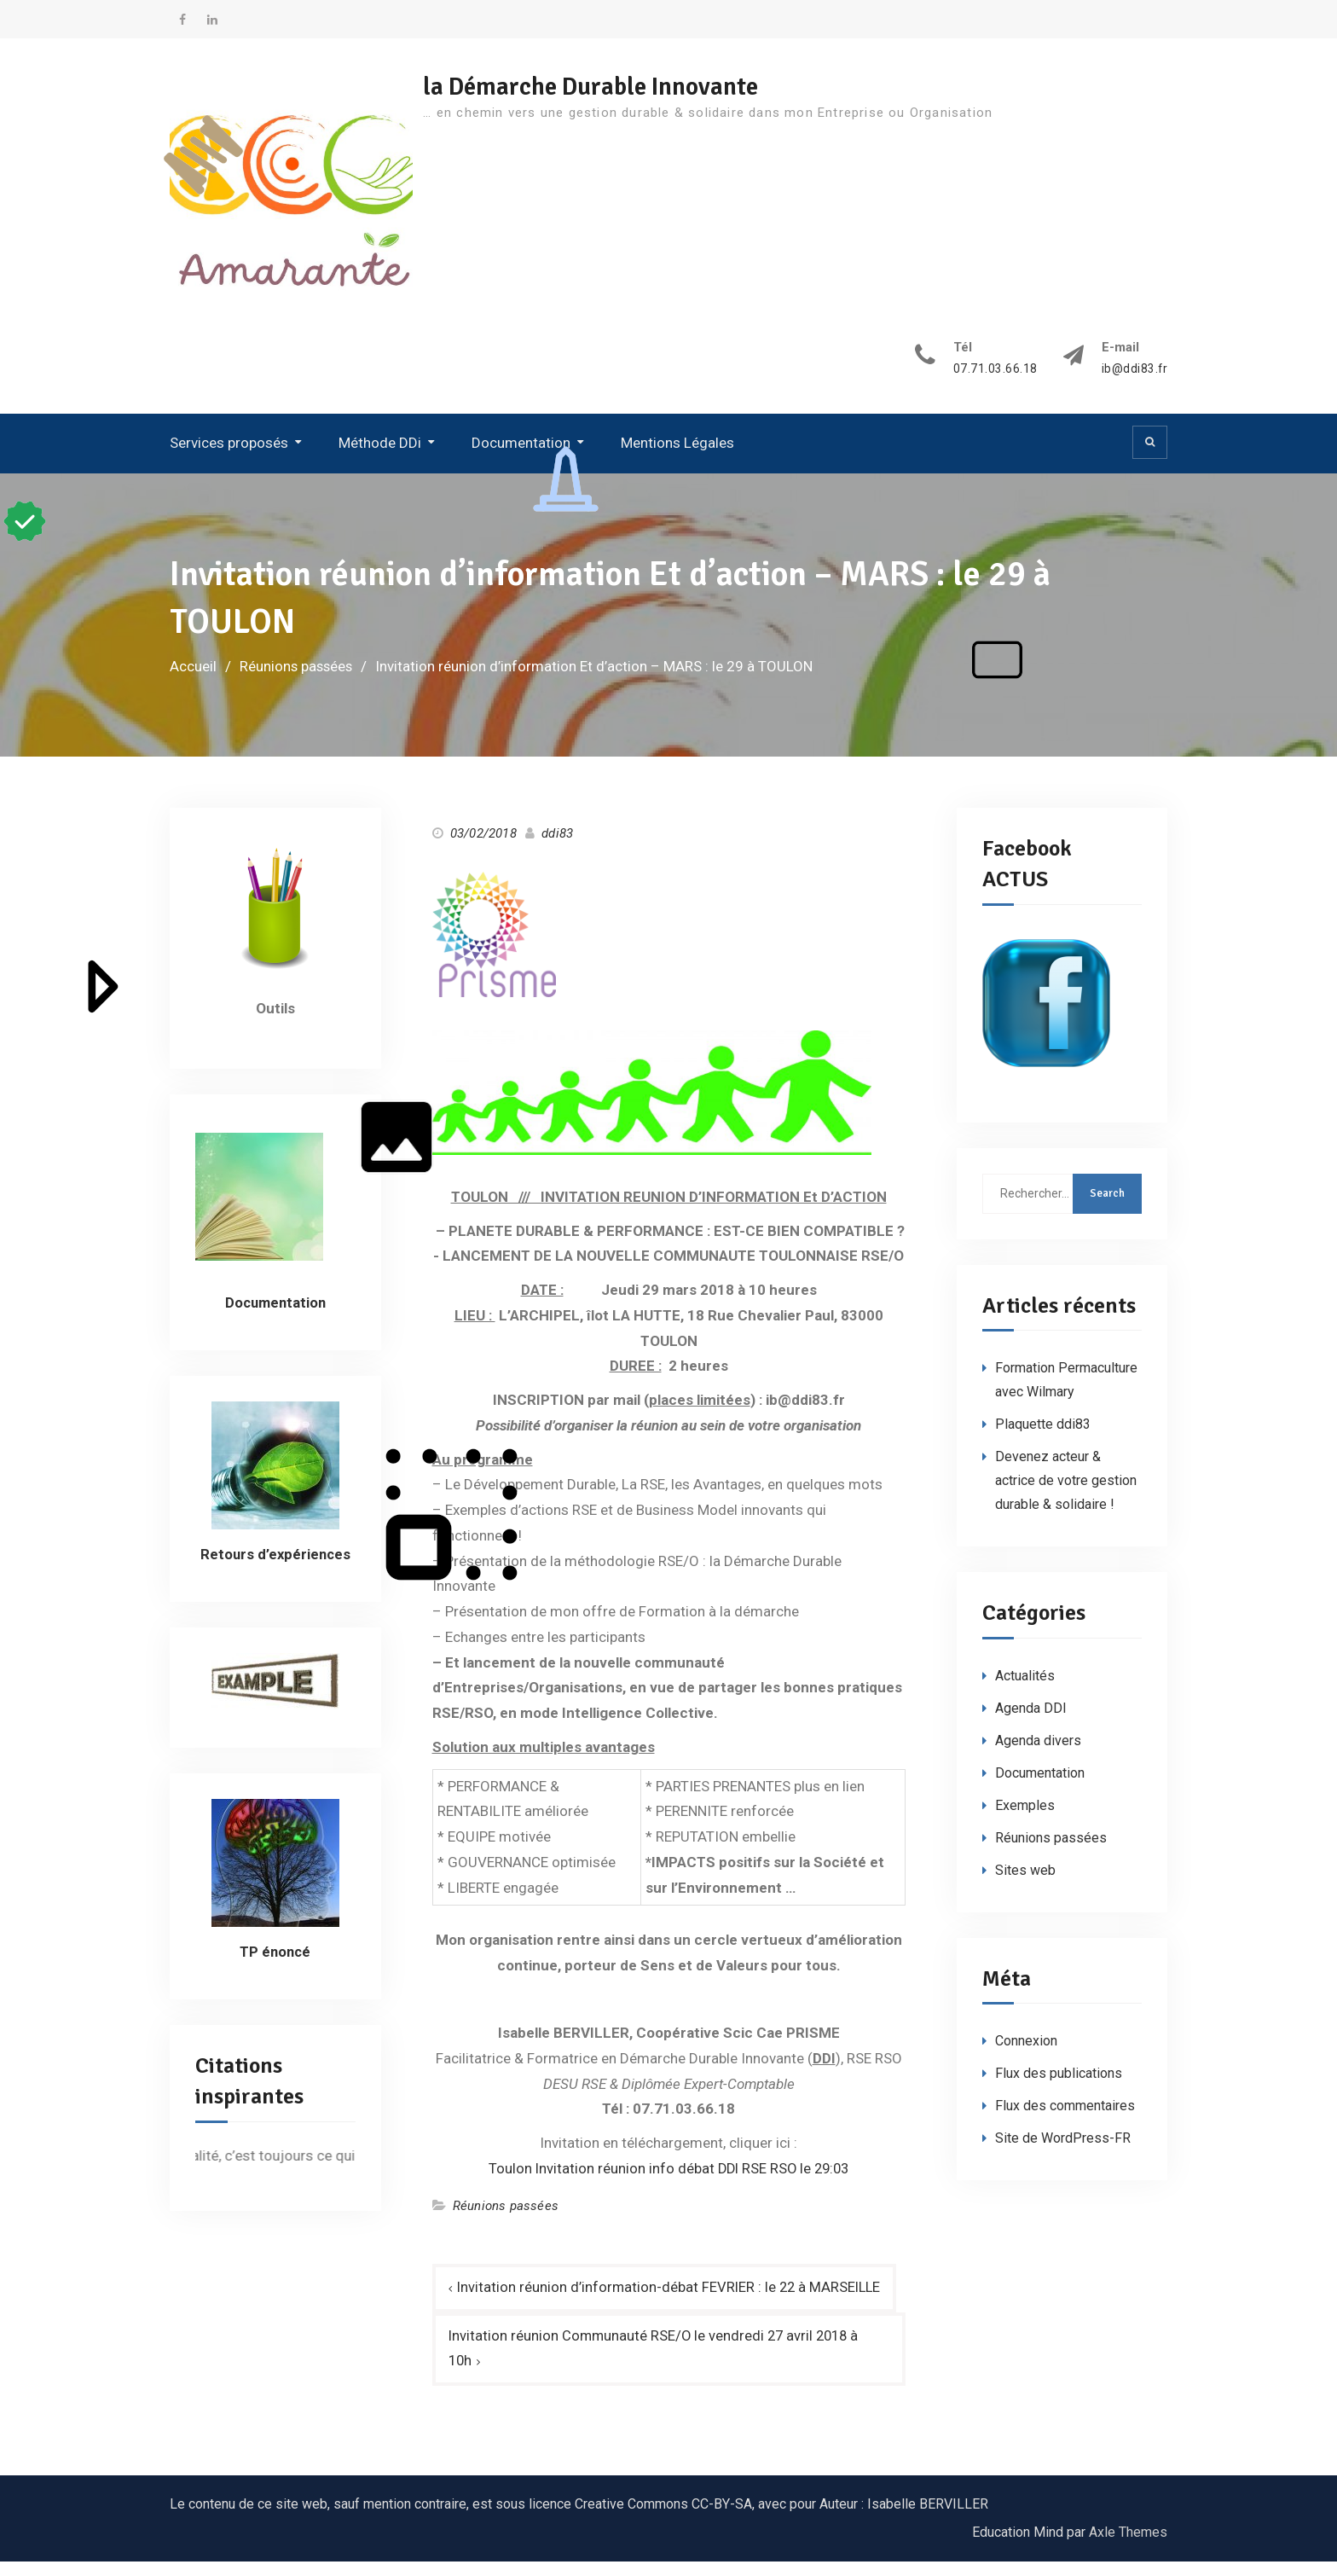  Describe the element at coordinates (203, 154) in the screenshot. I see `open or view a thread` at that location.